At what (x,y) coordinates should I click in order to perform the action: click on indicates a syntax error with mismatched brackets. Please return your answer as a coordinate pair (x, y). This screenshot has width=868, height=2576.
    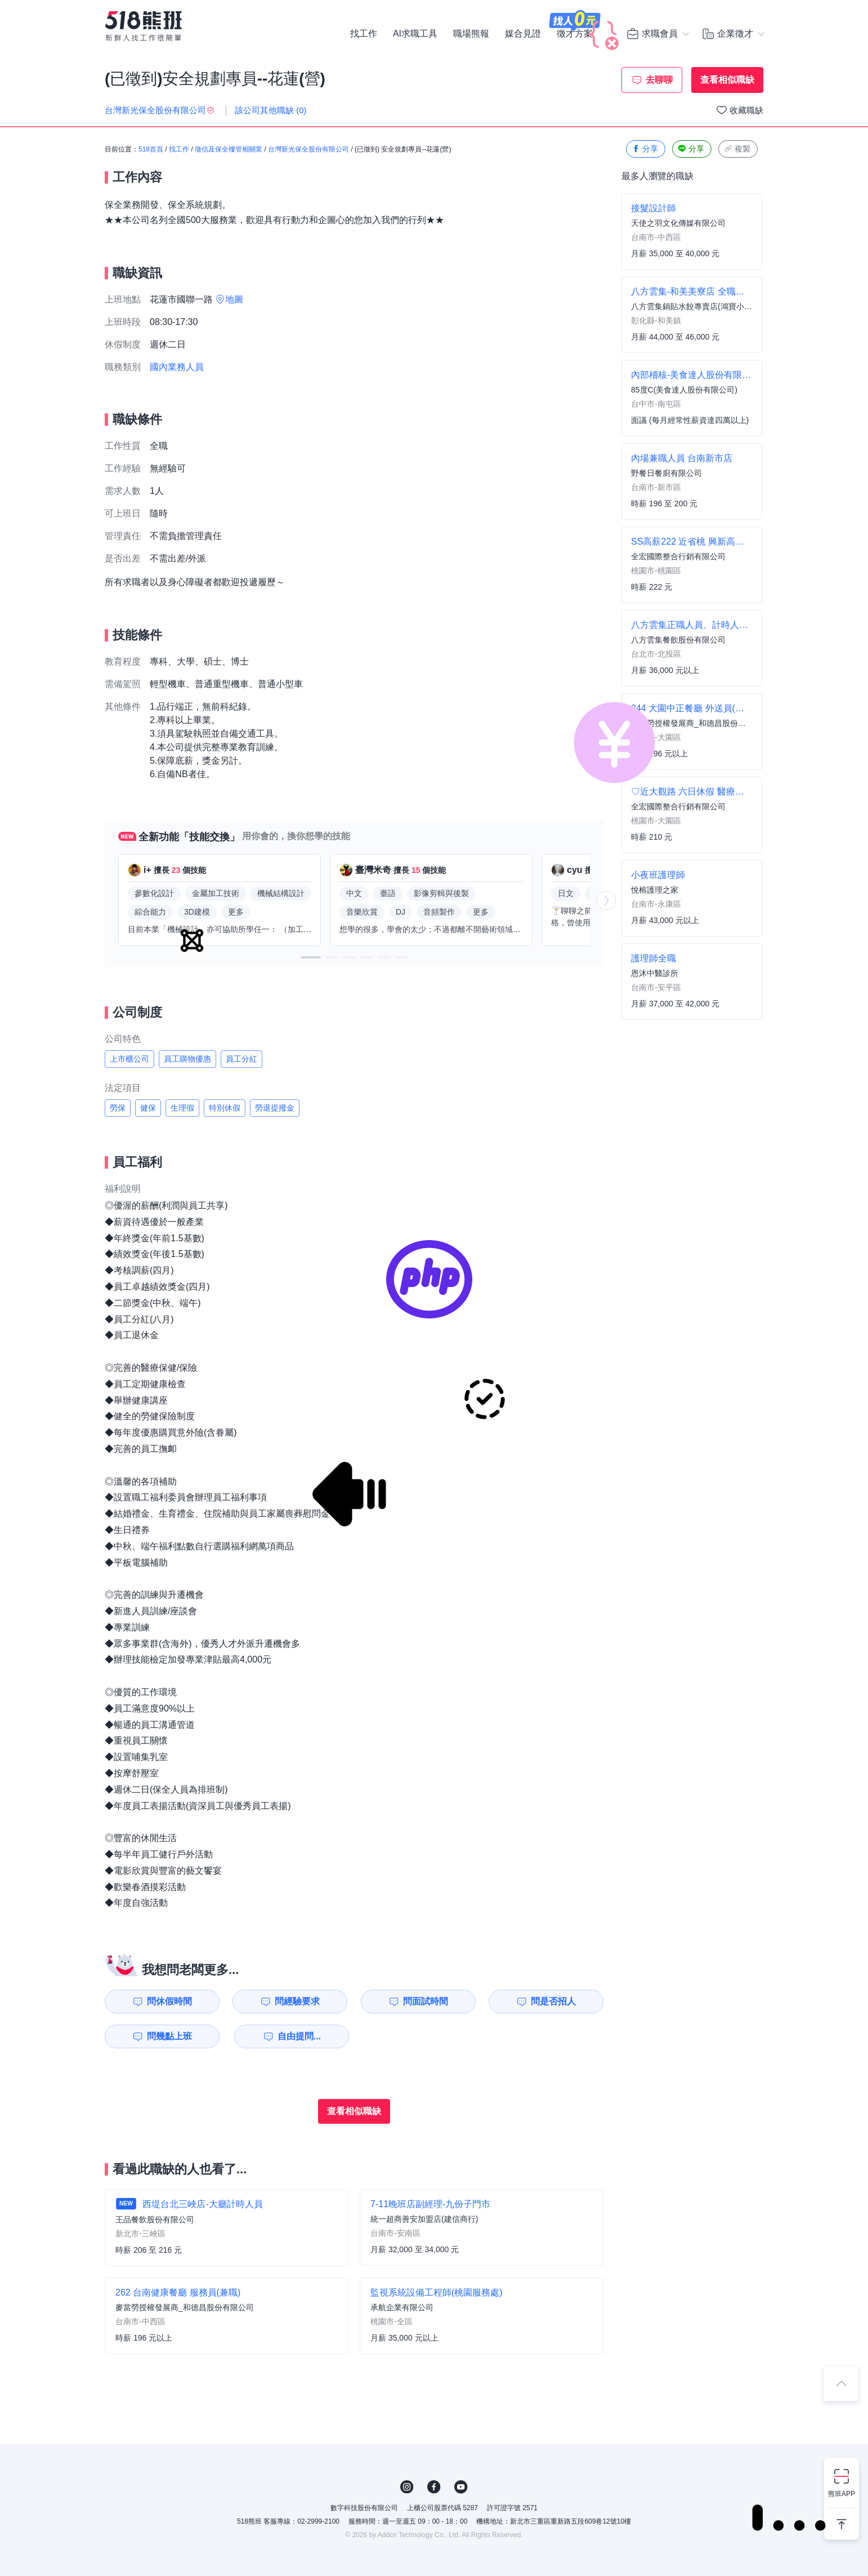
    Looking at the image, I should click on (603, 34).